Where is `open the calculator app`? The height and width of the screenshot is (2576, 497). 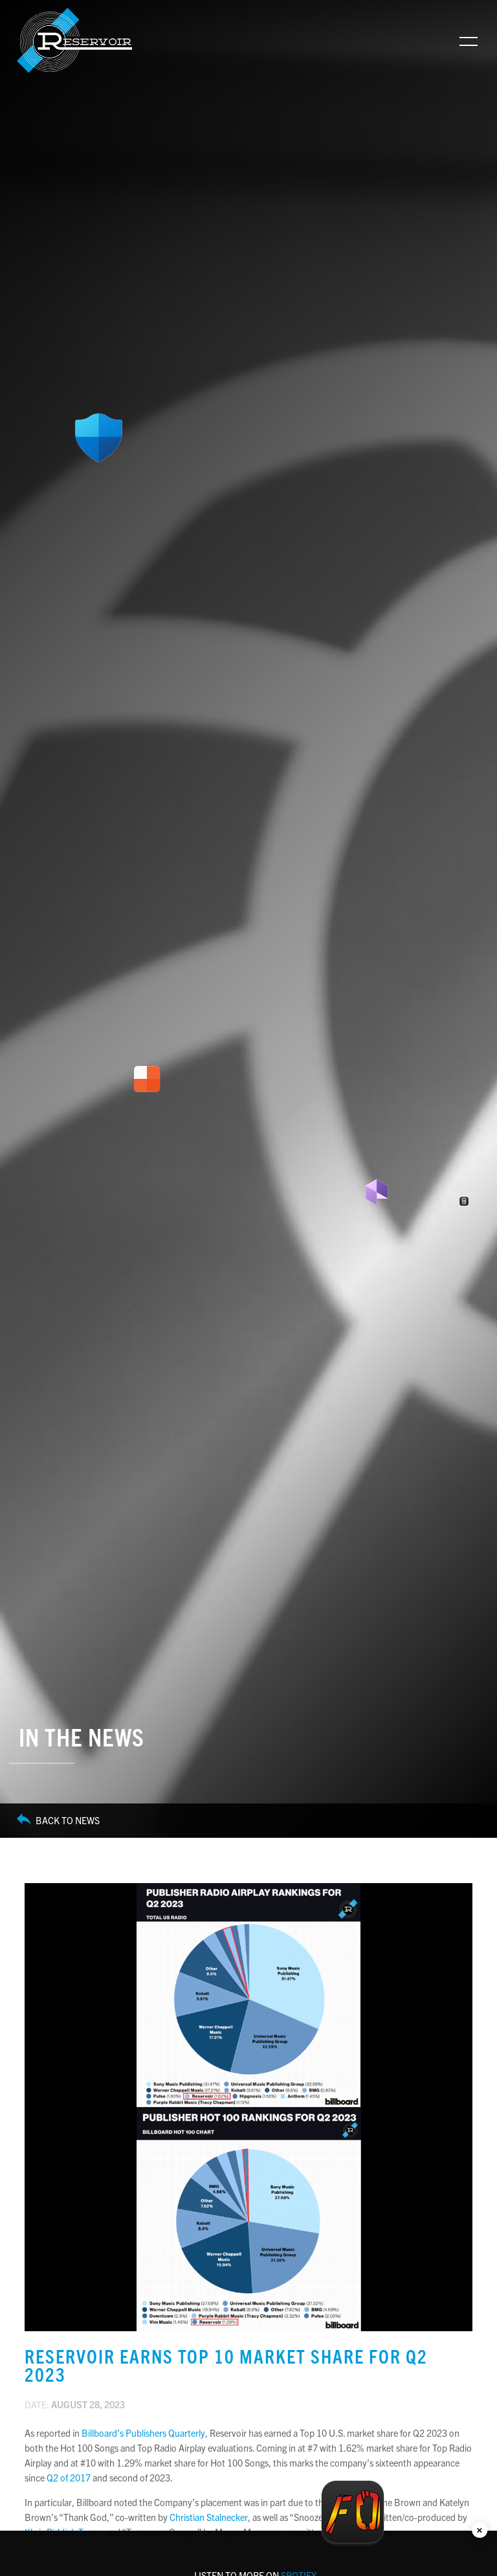
open the calculator app is located at coordinates (464, 1201).